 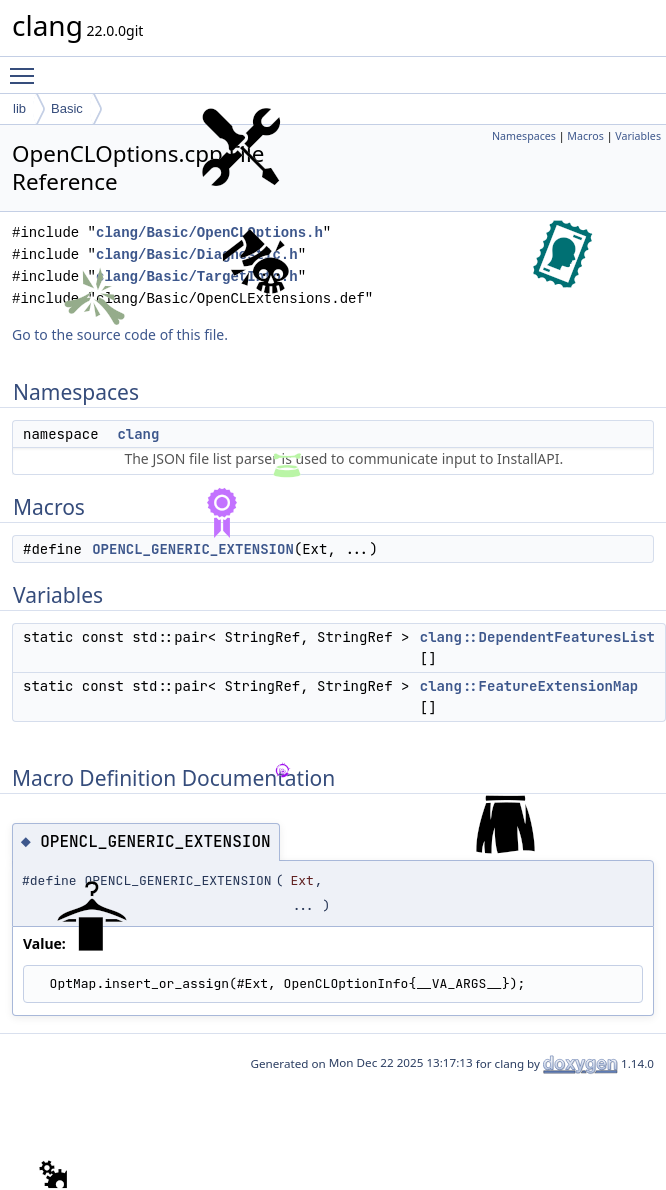 What do you see at coordinates (53, 1174) in the screenshot?
I see `access settings or preferences` at bounding box center [53, 1174].